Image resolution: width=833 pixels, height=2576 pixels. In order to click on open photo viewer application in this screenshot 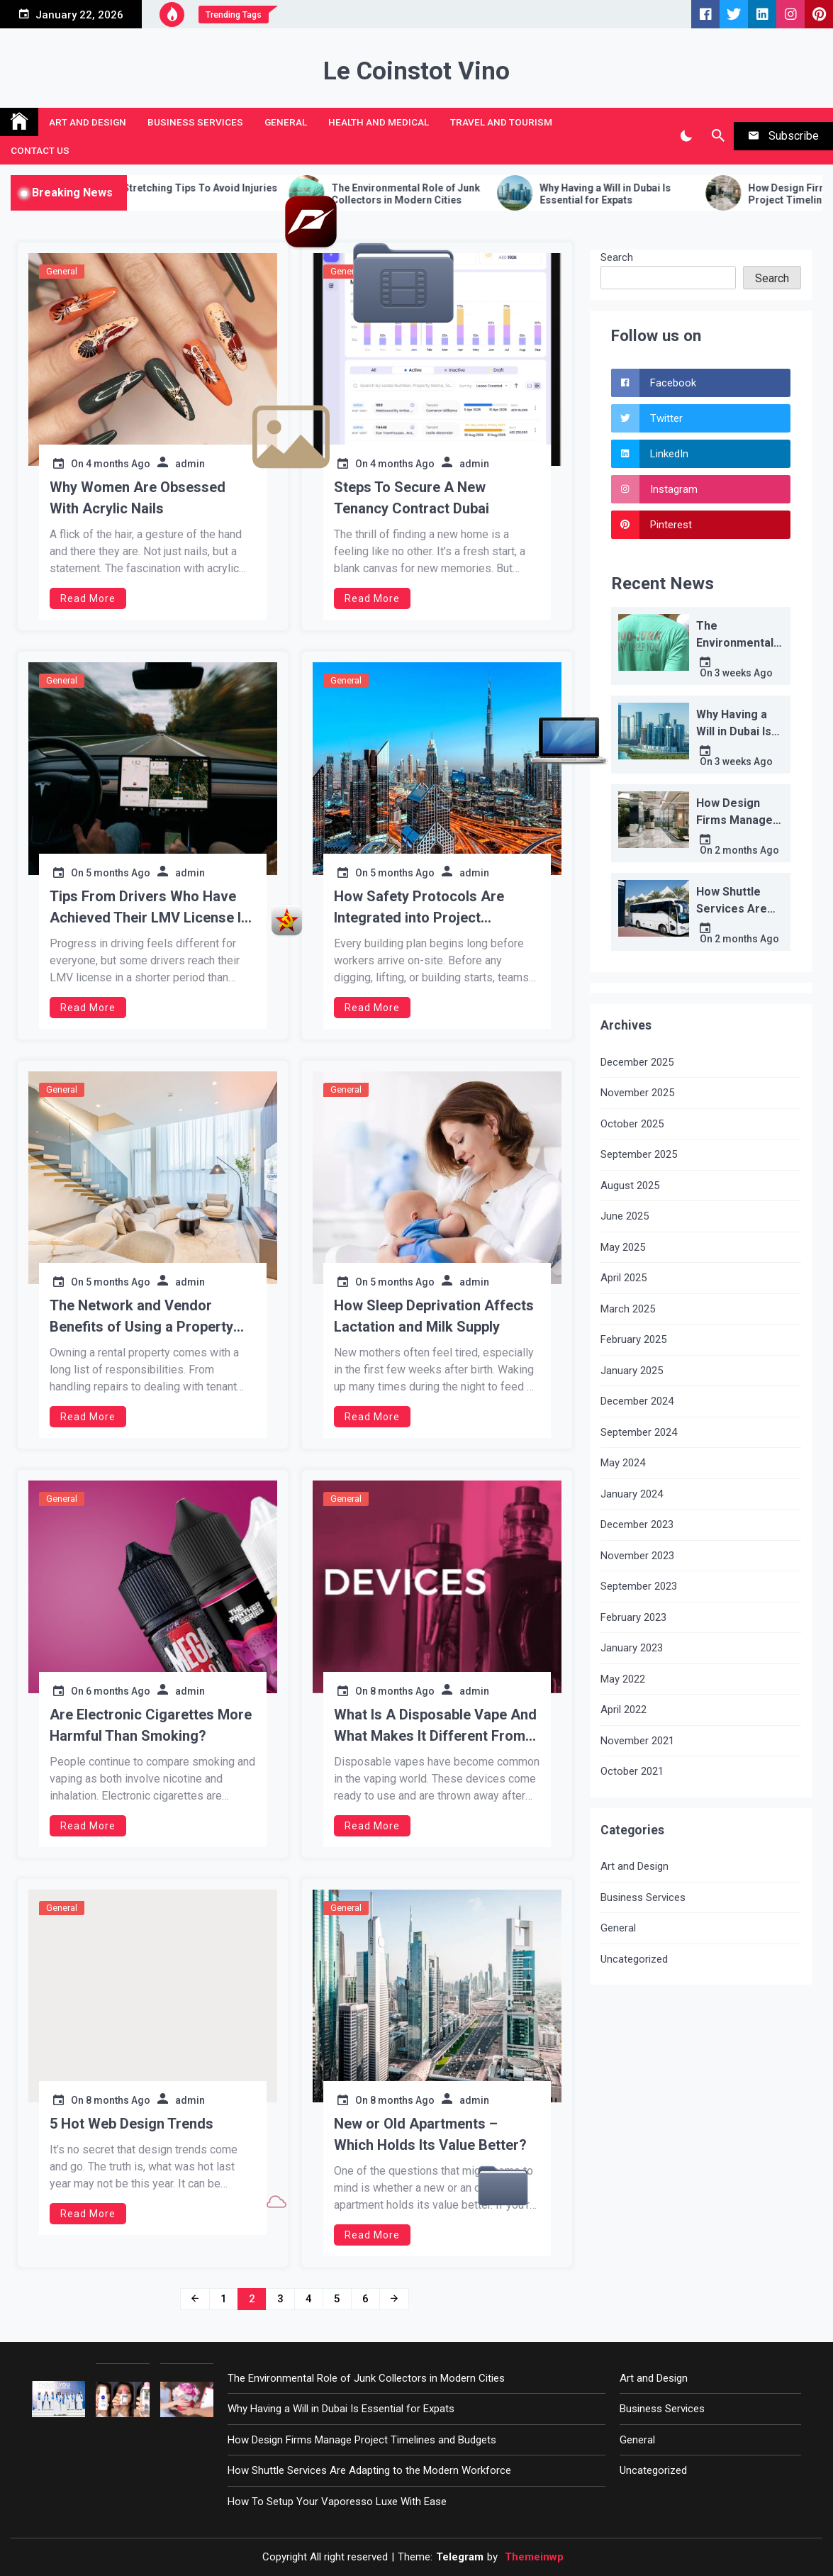, I will do `click(291, 439)`.